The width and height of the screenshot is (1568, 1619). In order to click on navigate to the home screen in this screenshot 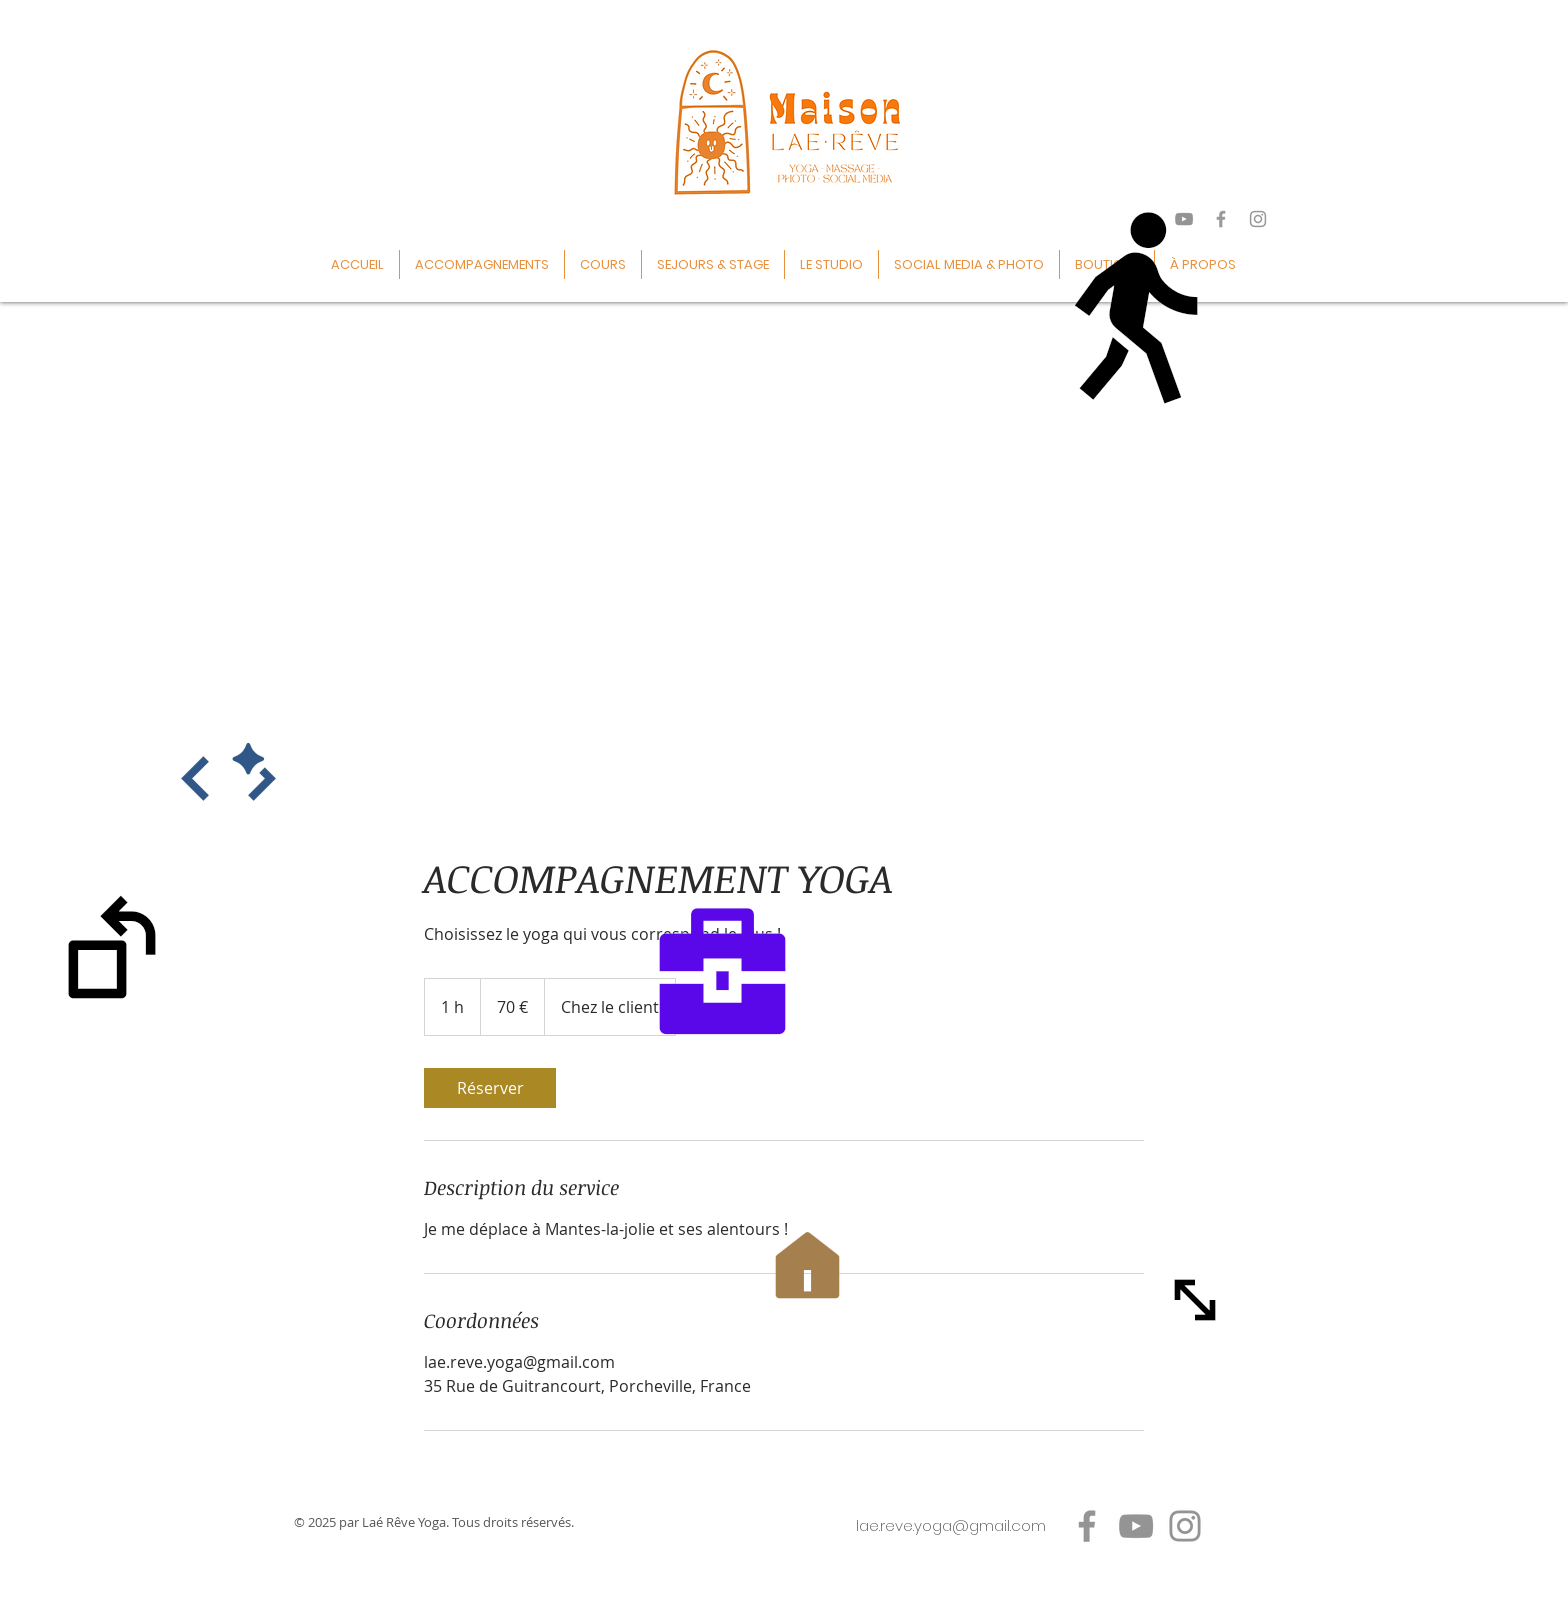, I will do `click(807, 1266)`.